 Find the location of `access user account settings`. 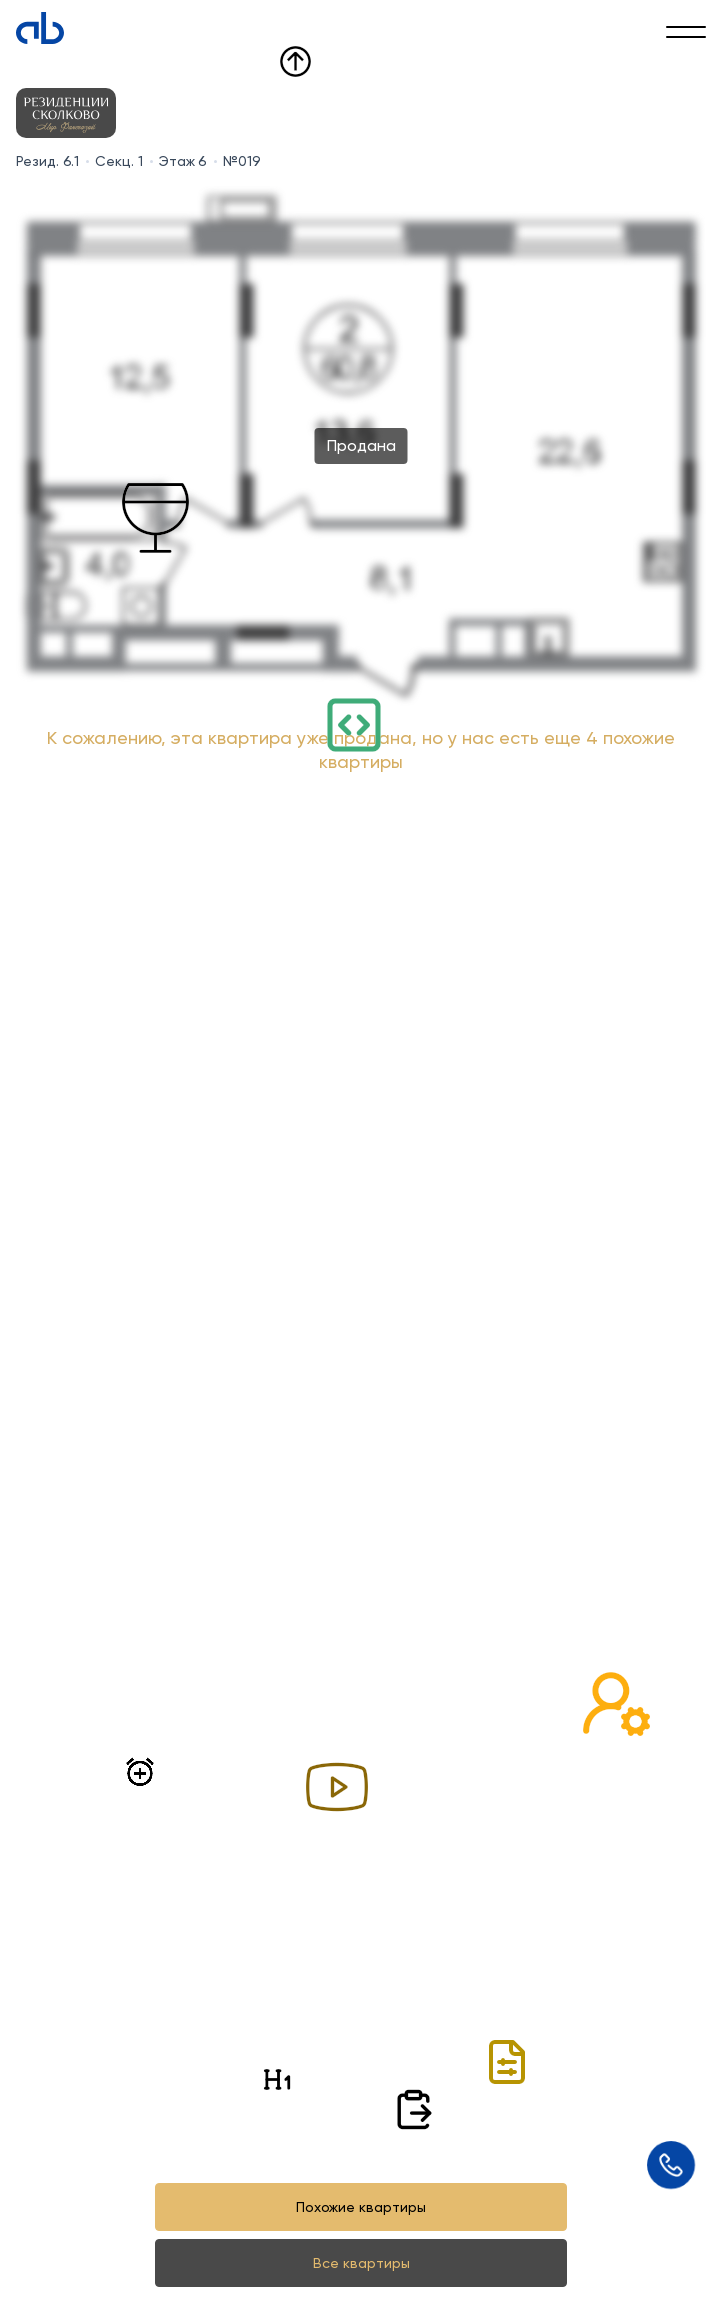

access user account settings is located at coordinates (617, 1703).